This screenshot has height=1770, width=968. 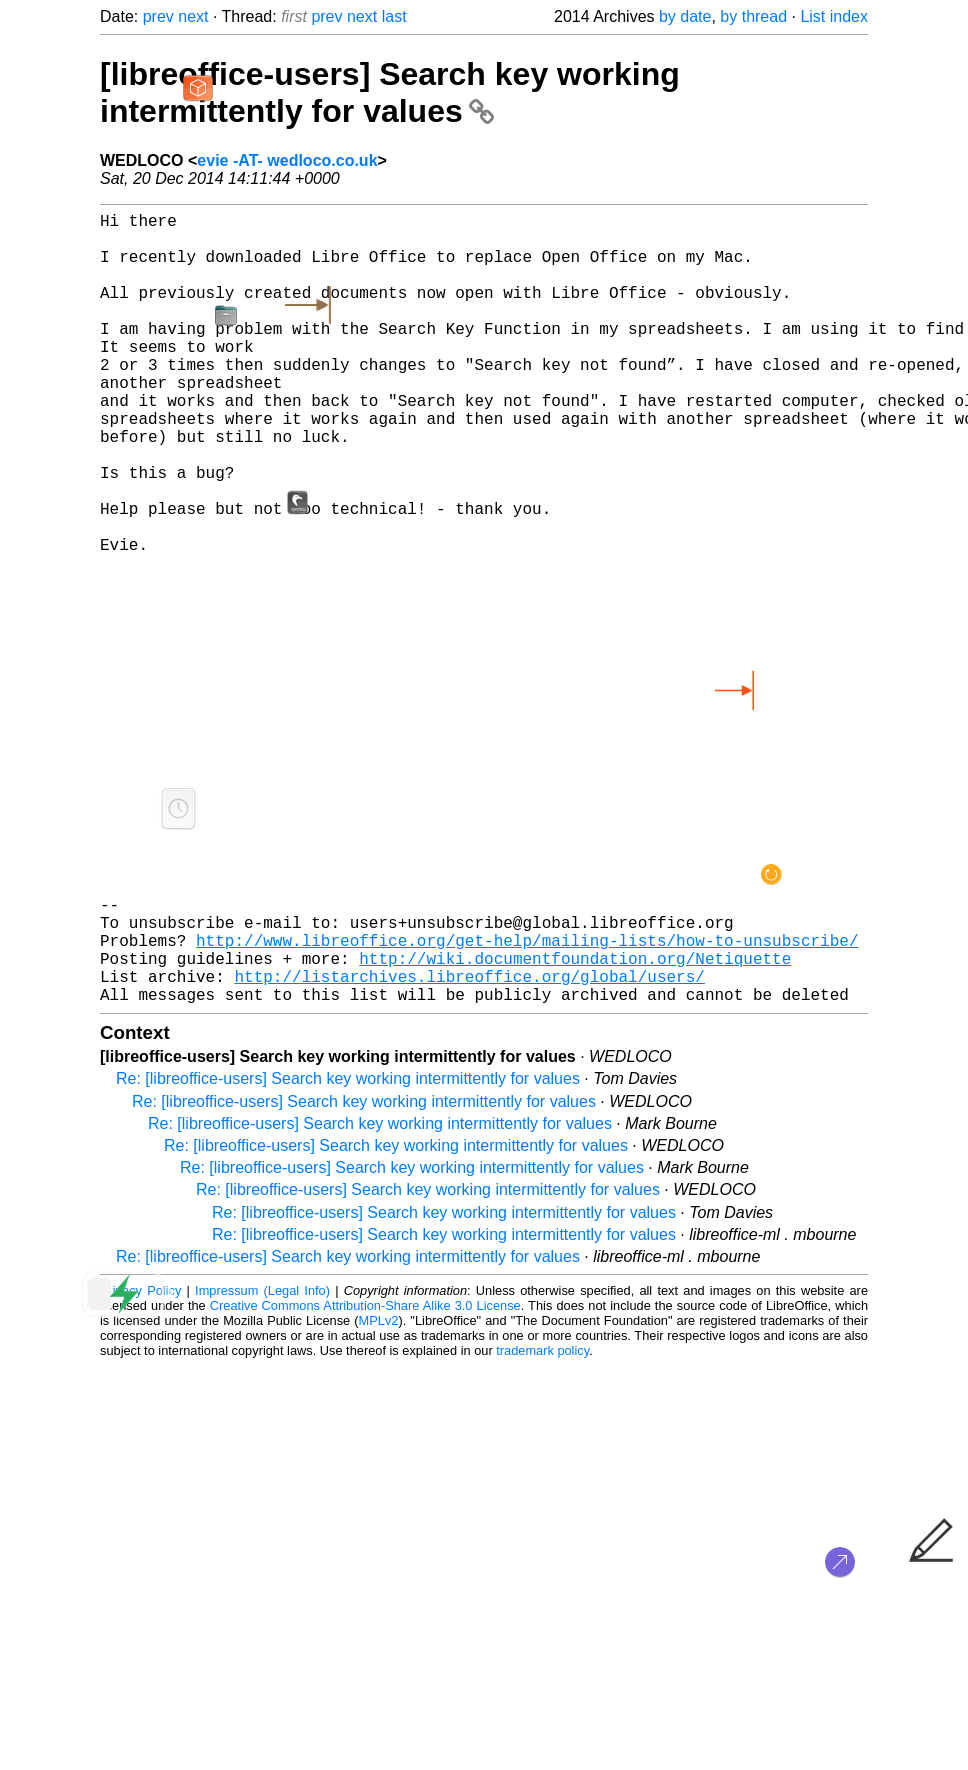 I want to click on indicates a symbolic link or shortcut to another file, so click(x=840, y=1562).